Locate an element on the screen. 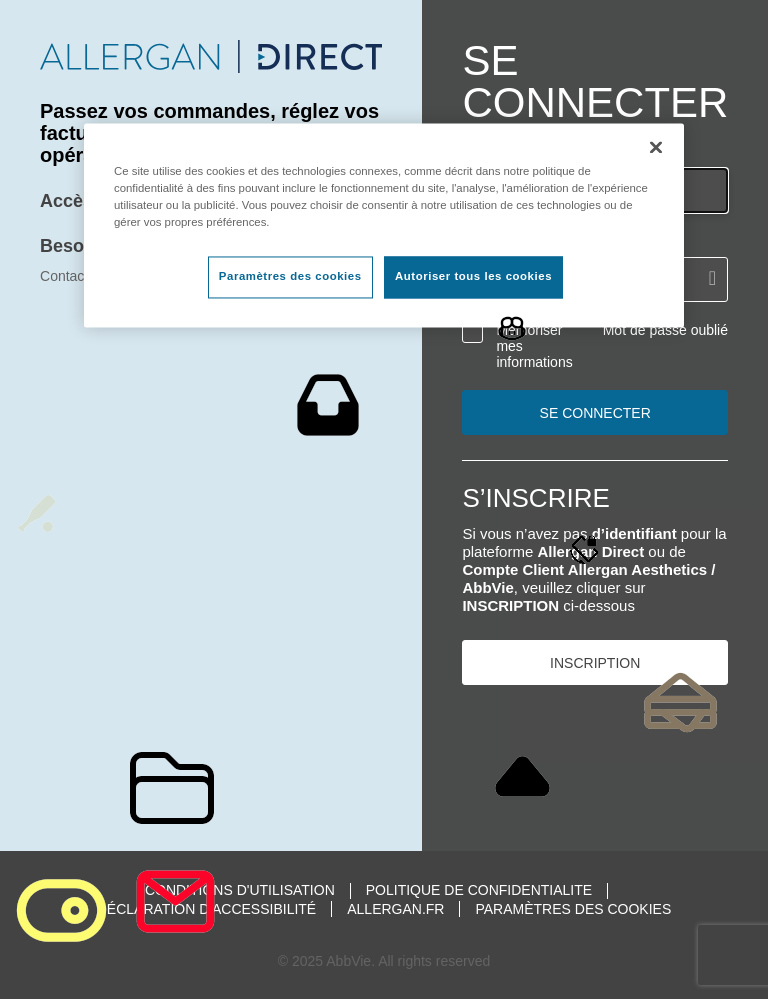  toggle switch in the on position is located at coordinates (61, 910).